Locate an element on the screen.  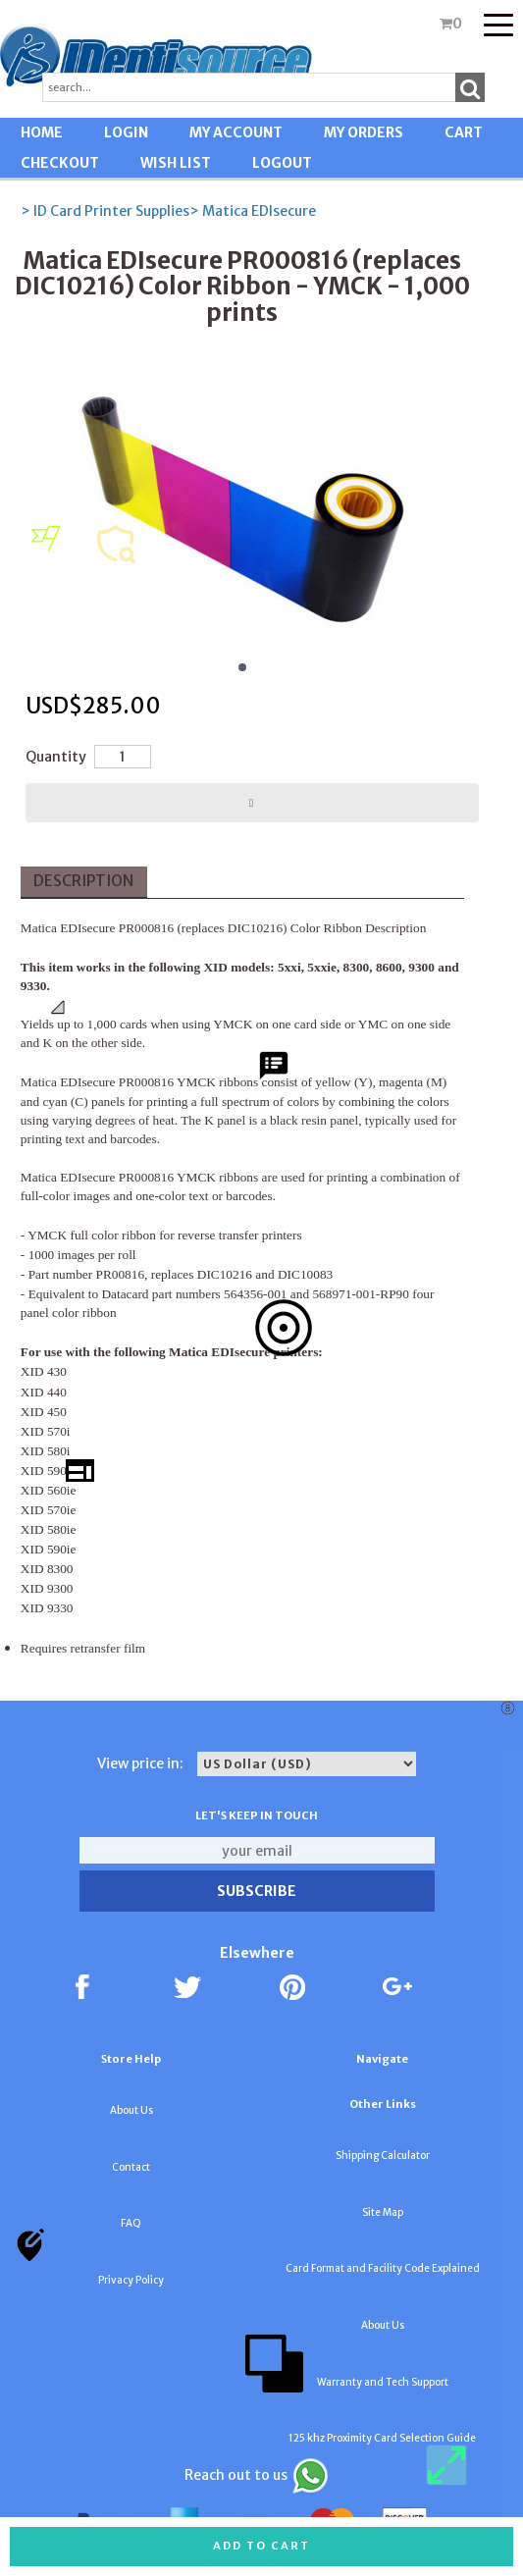
set a target or goal is located at coordinates (284, 1328).